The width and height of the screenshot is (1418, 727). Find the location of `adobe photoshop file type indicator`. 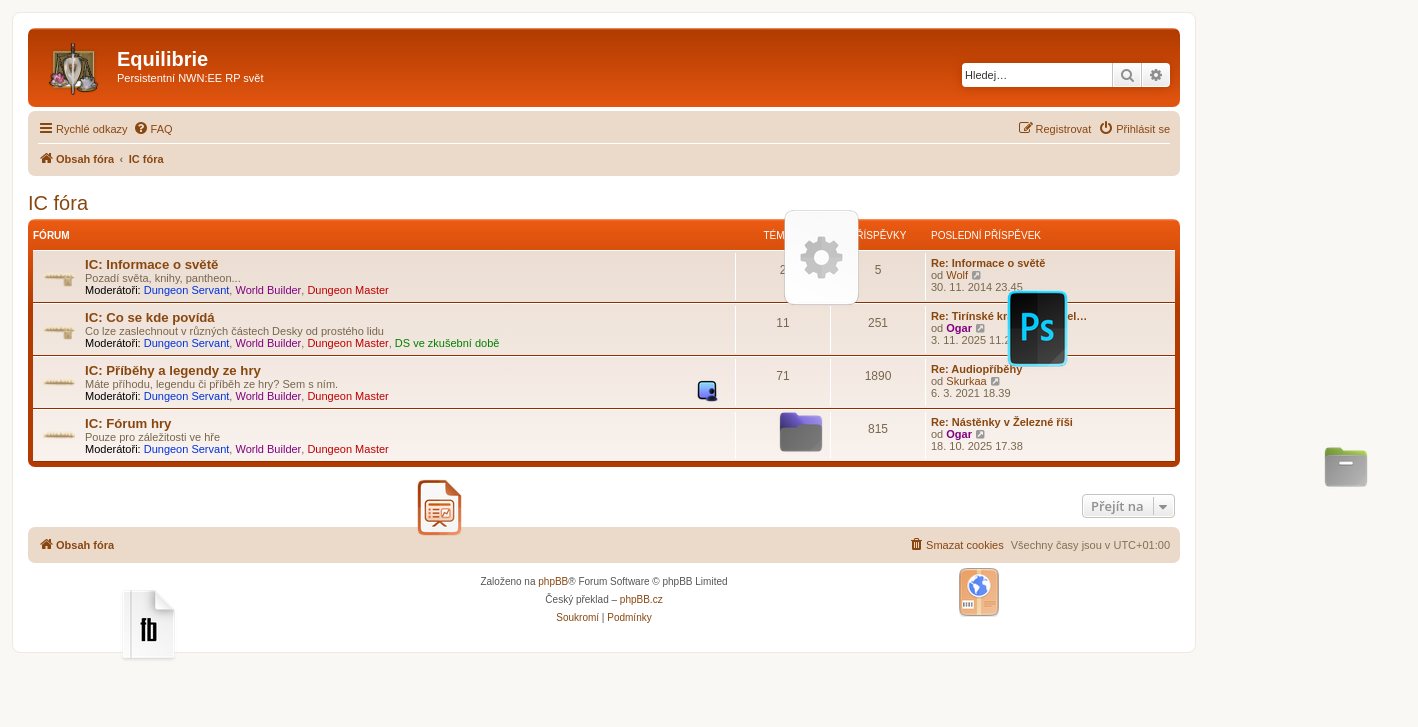

adobe photoshop file type indicator is located at coordinates (1037, 328).